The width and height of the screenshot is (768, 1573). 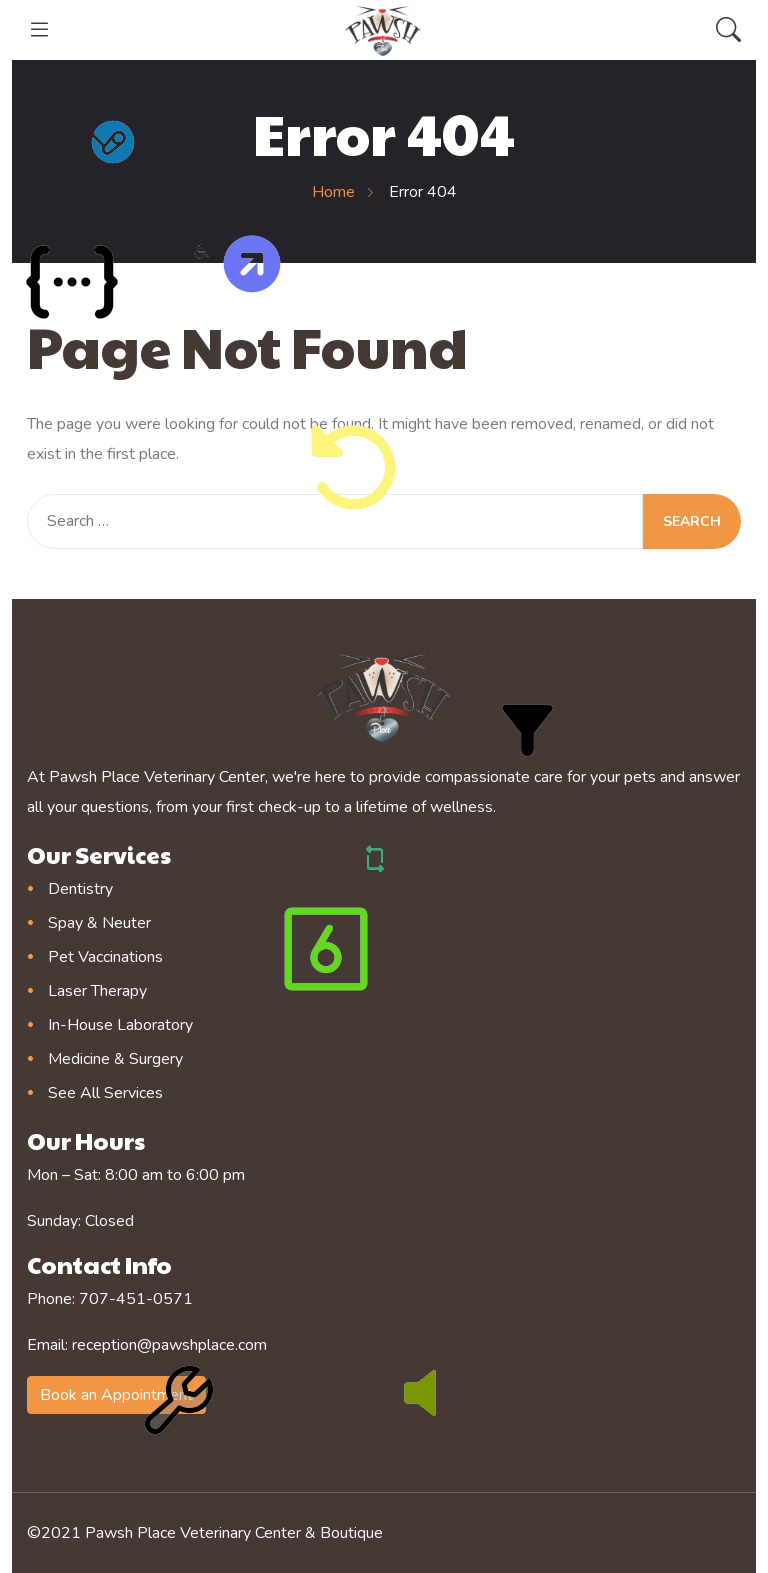 What do you see at coordinates (427, 1393) in the screenshot?
I see `speaker with no audio output` at bounding box center [427, 1393].